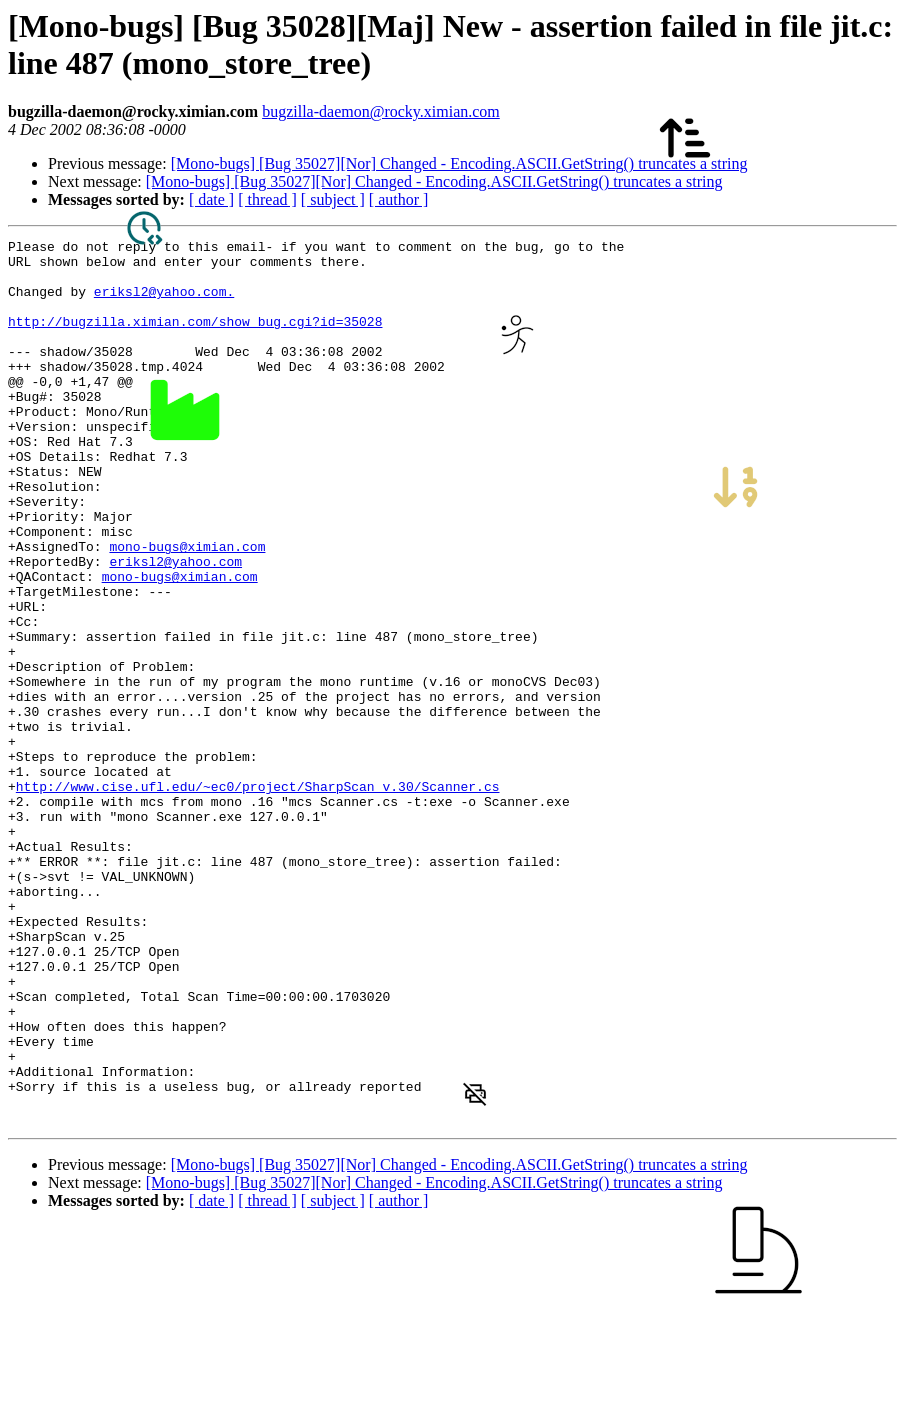 The height and width of the screenshot is (1403, 905). I want to click on sort items in ascending order, so click(685, 138).